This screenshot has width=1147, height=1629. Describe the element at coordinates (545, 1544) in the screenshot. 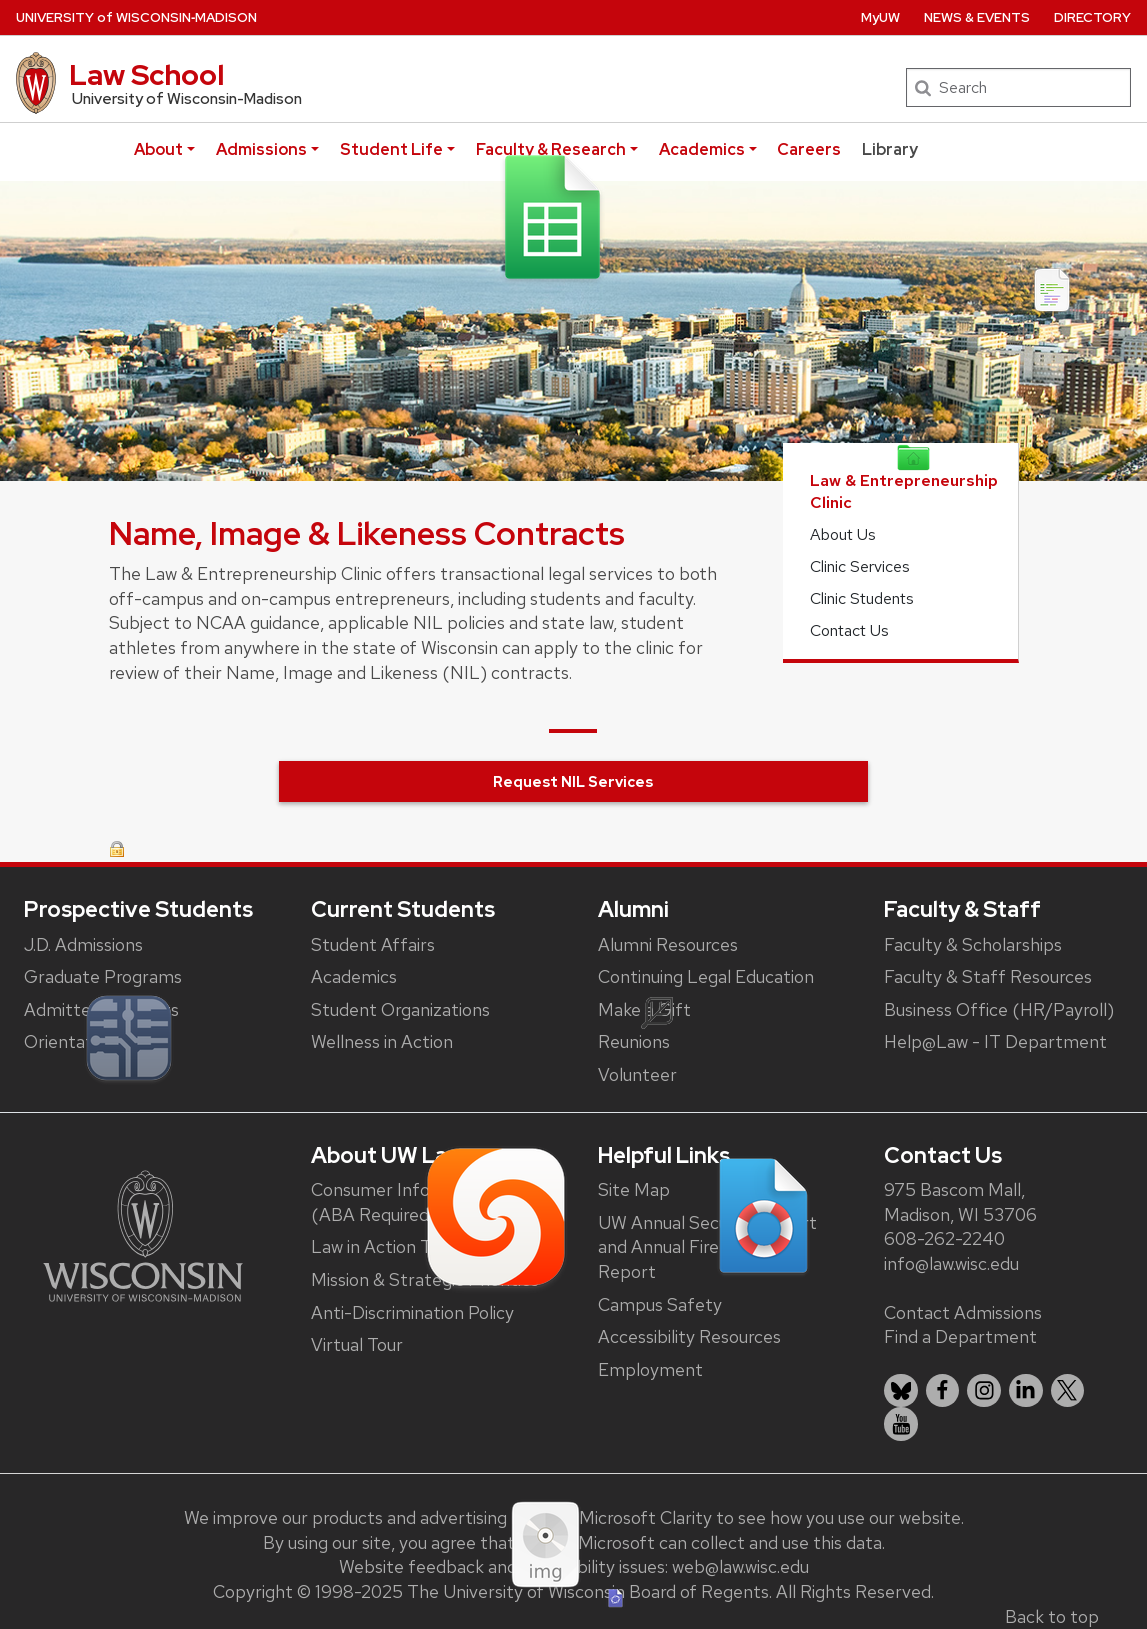

I see `raw disk image file type indicator` at that location.